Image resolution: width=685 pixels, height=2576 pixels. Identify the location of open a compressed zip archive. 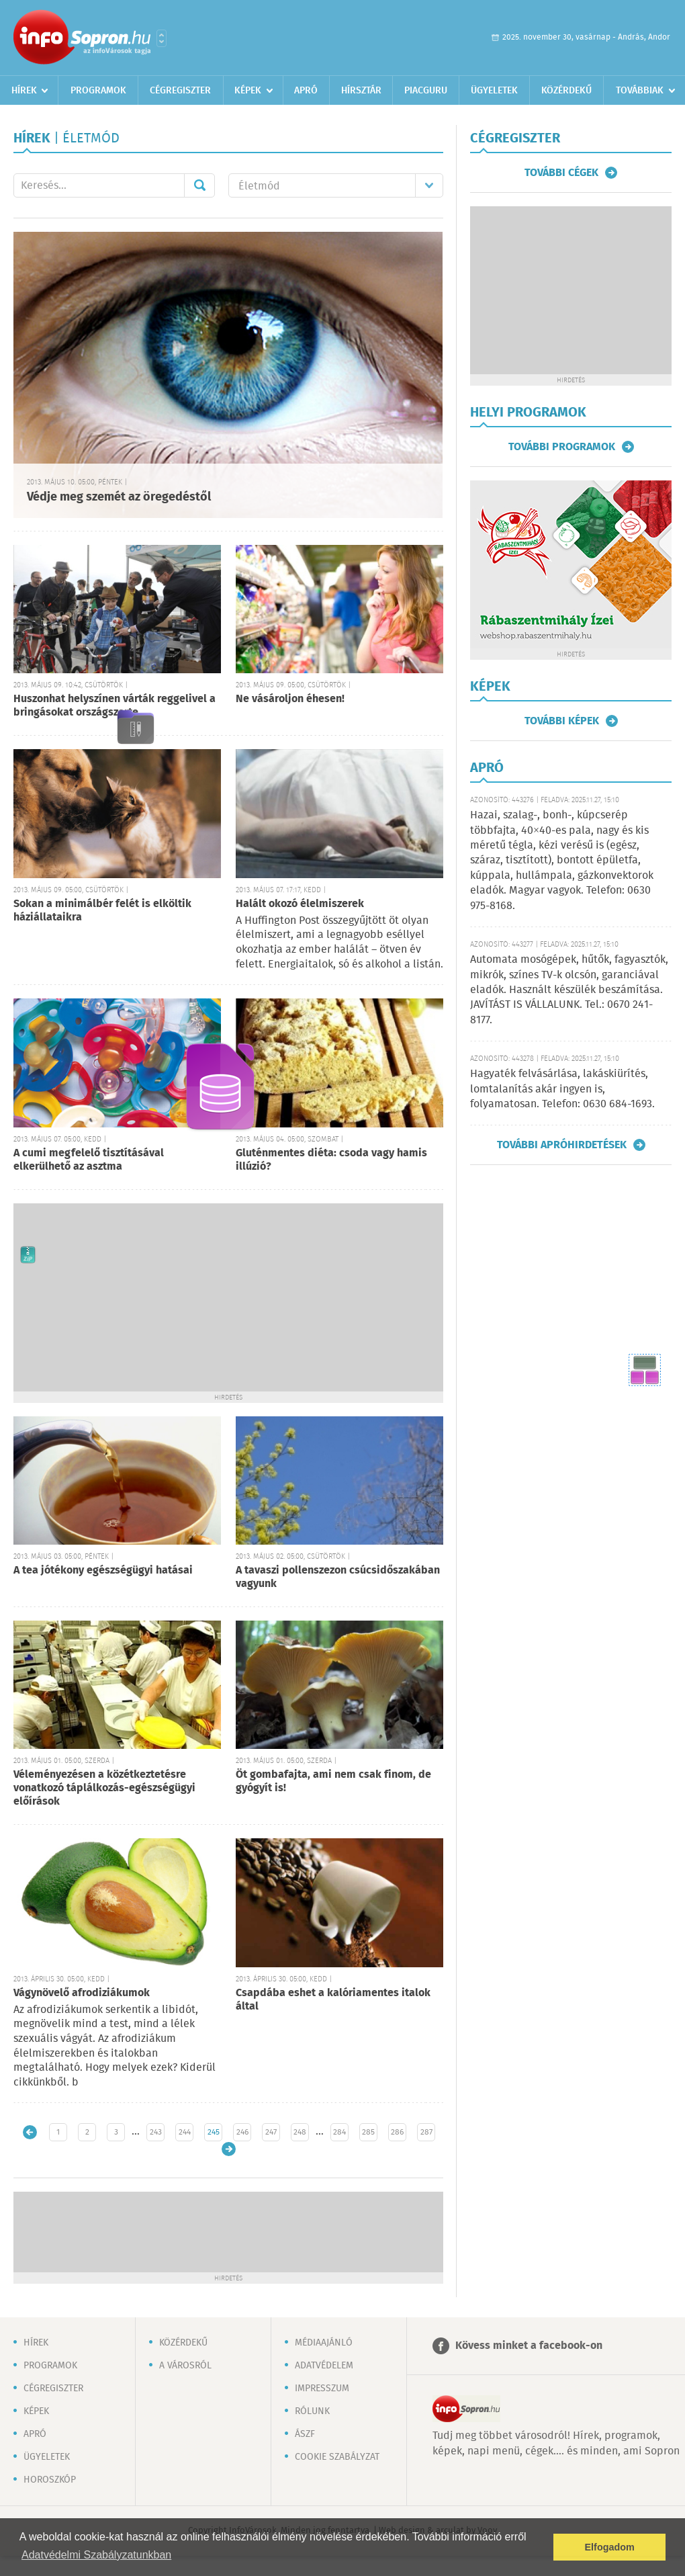
(28, 1254).